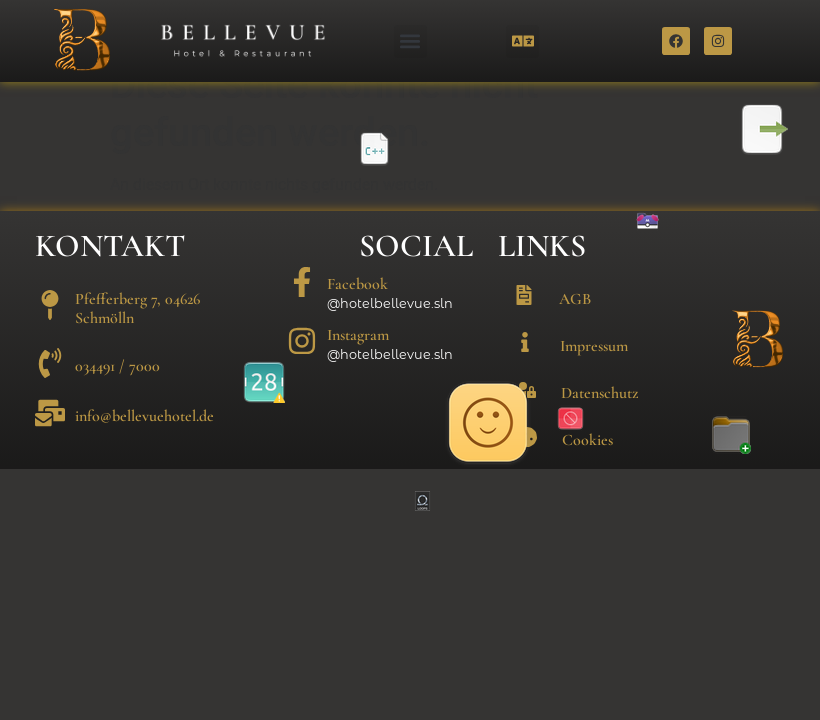 The width and height of the screenshot is (820, 720). I want to click on folder containing pokémon master ball images or assets, so click(647, 221).